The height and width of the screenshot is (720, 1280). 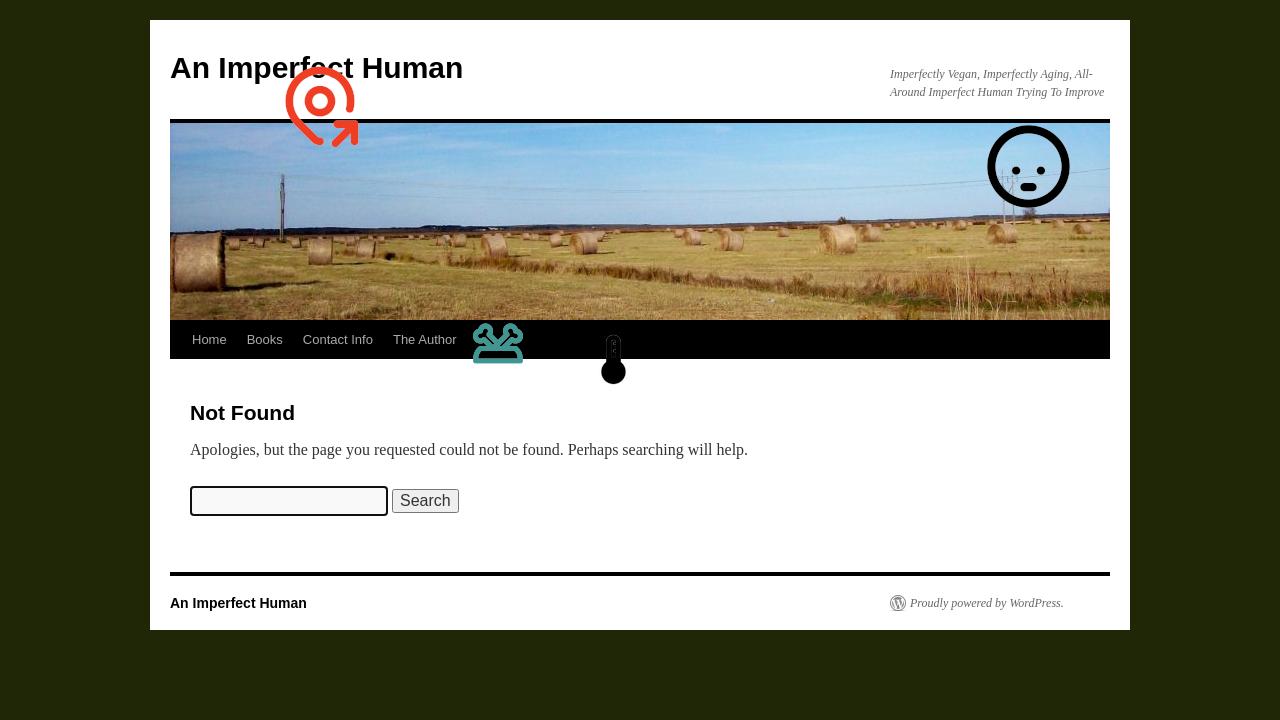 What do you see at coordinates (320, 105) in the screenshot?
I see `share a location with others` at bounding box center [320, 105].